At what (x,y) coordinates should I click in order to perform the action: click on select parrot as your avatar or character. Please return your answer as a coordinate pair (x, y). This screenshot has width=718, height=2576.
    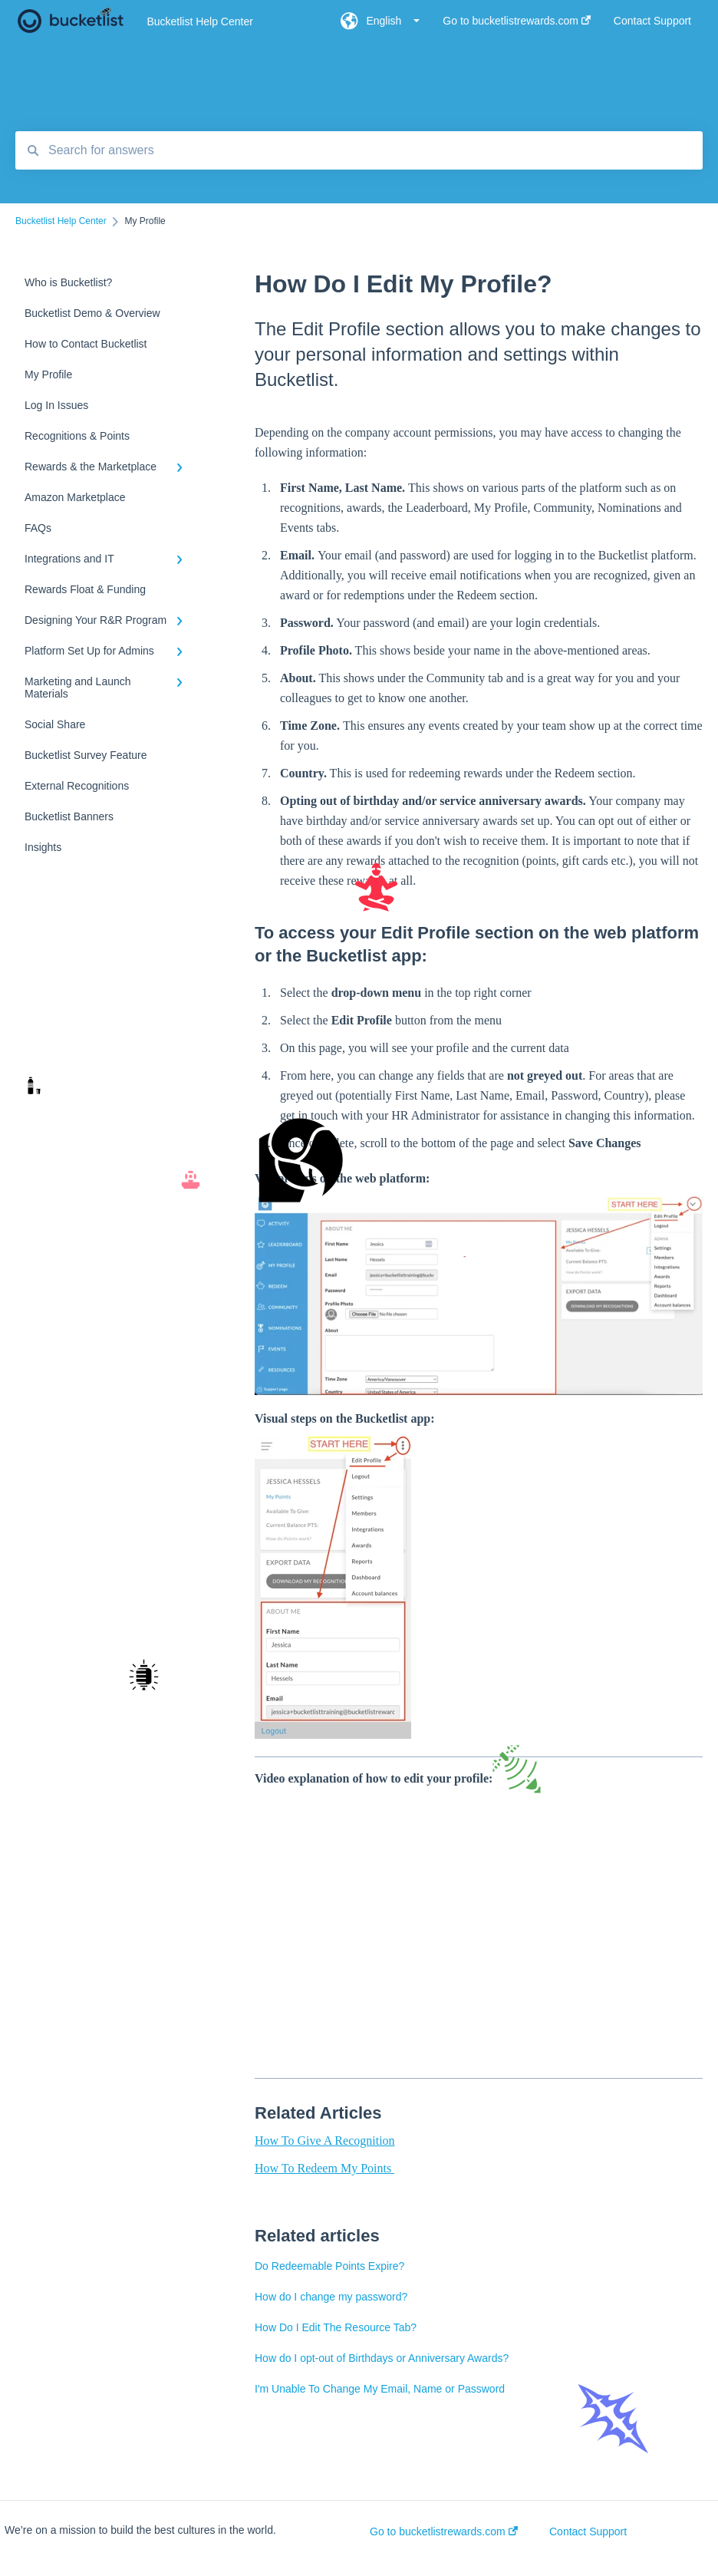
    Looking at the image, I should click on (301, 1160).